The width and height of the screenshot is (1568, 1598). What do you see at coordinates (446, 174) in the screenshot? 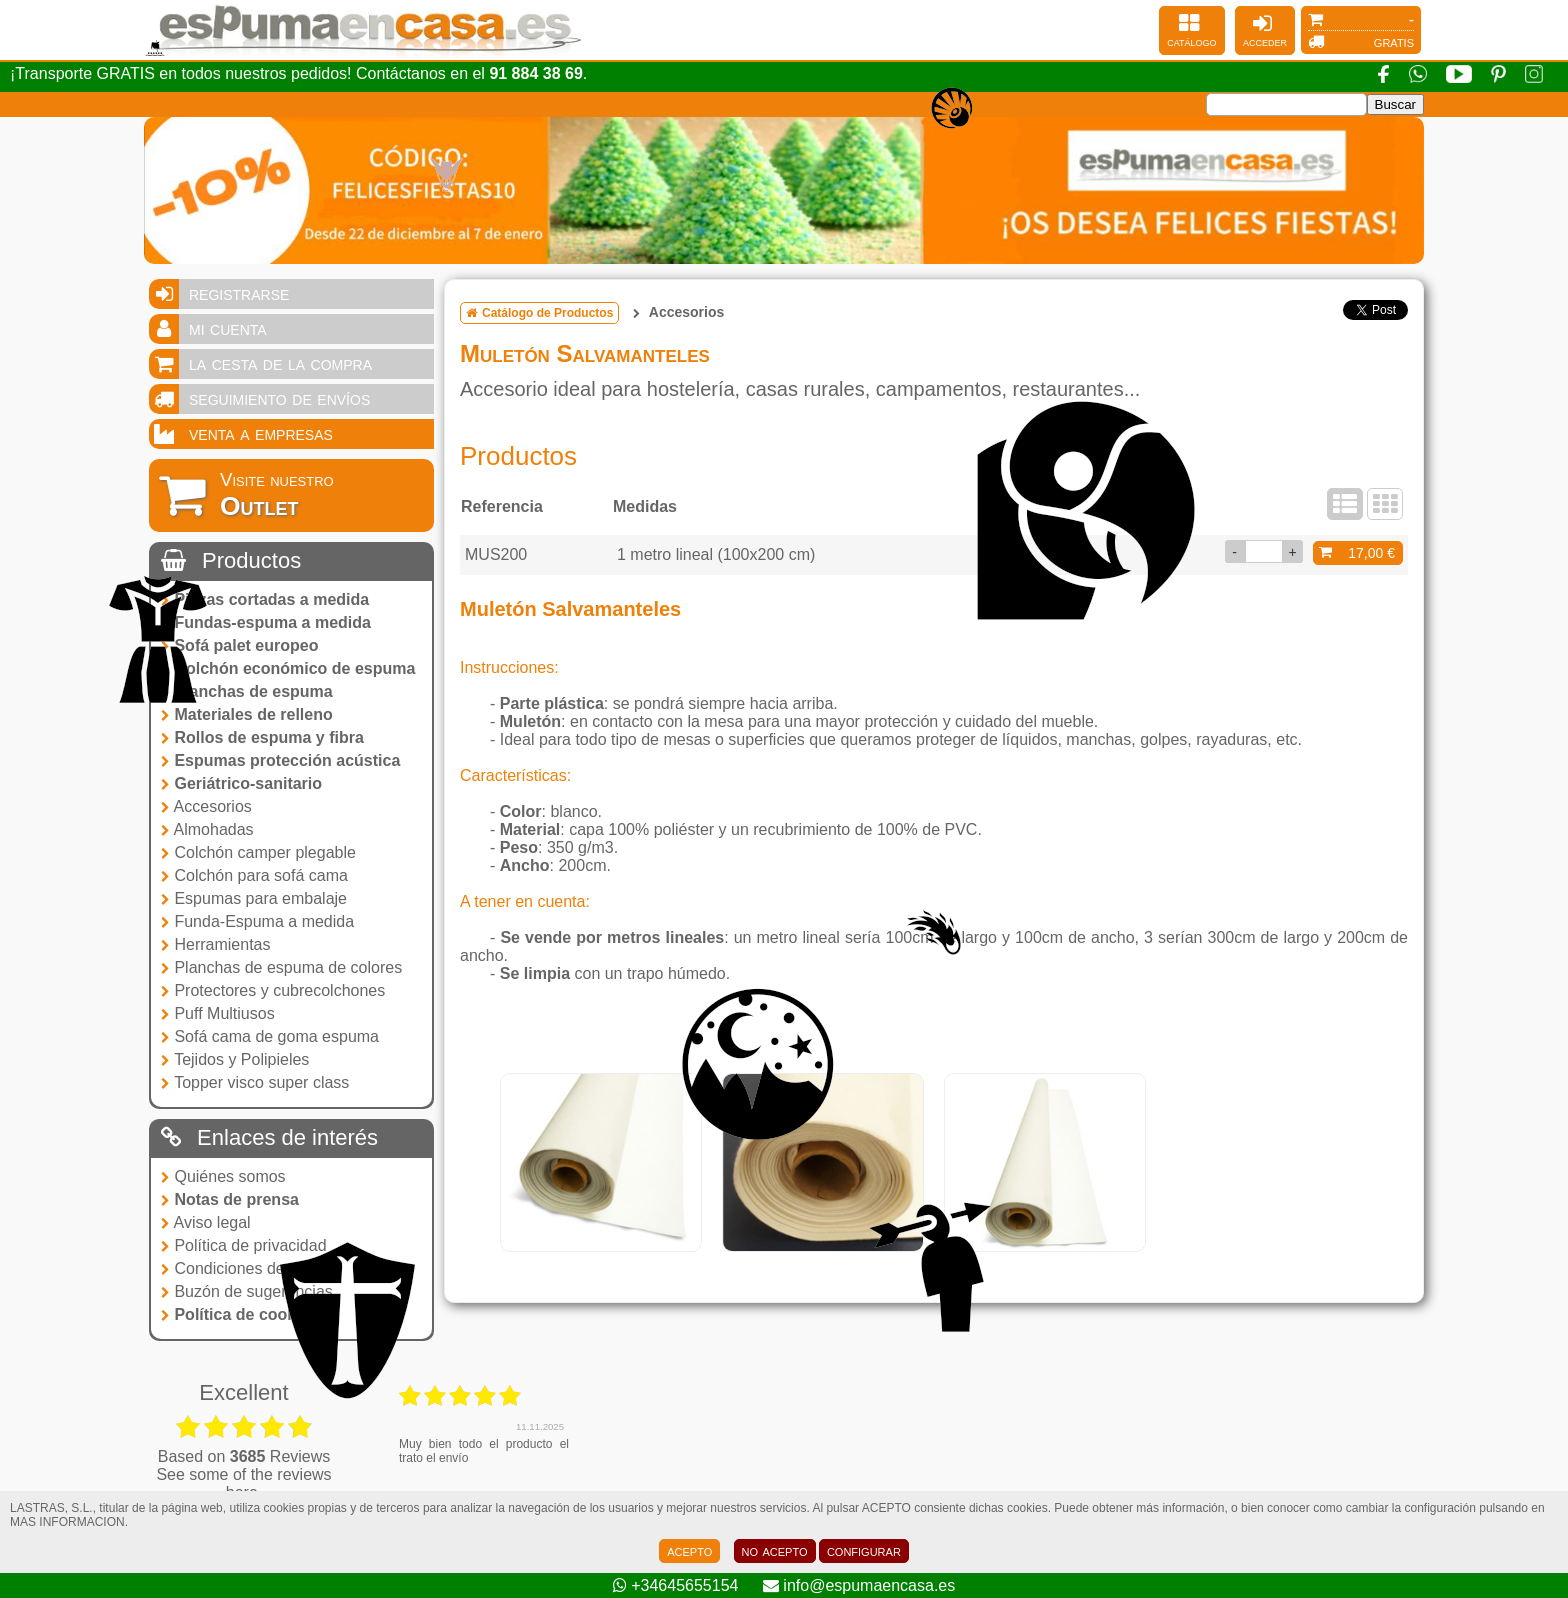
I see `select reptile or dragon character class` at bounding box center [446, 174].